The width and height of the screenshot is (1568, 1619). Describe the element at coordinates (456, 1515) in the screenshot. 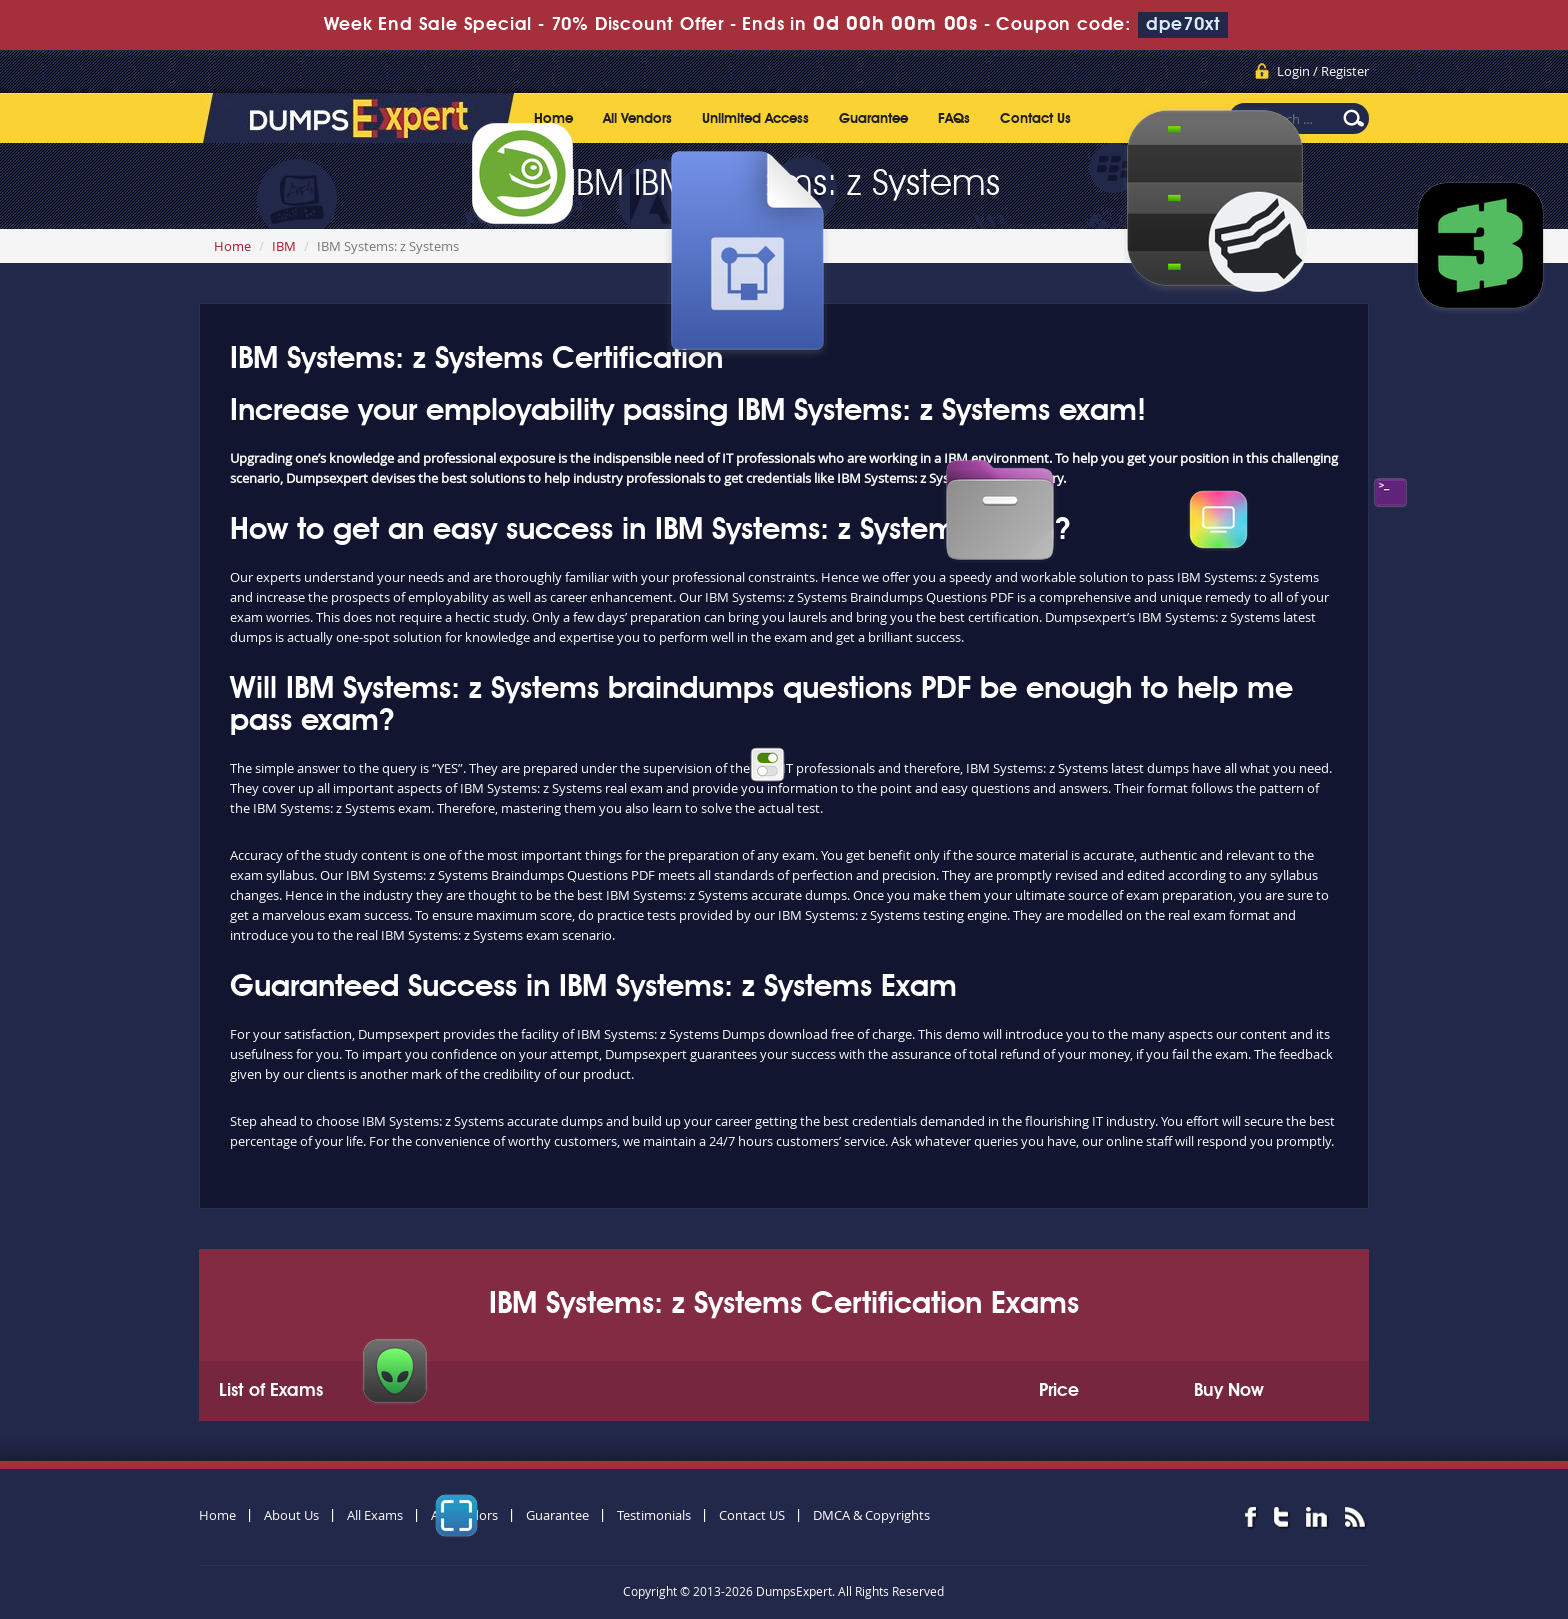

I see `configure hot corners settings` at that location.